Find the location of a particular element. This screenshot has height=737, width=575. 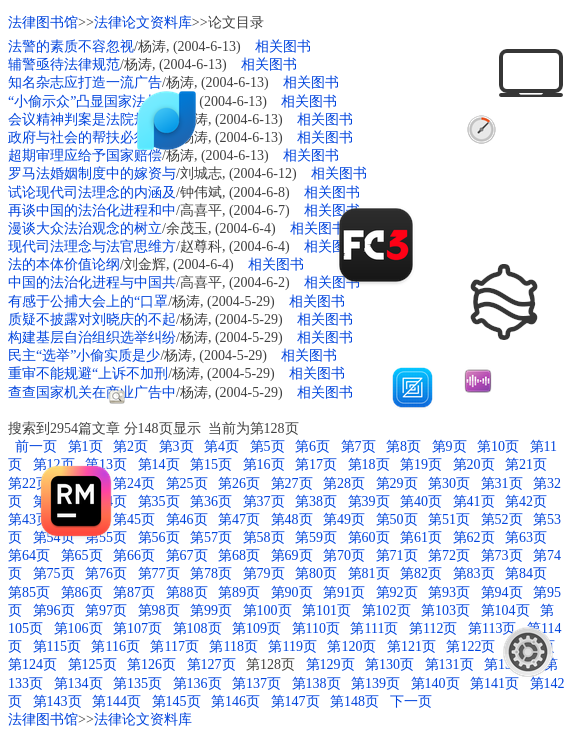

open system preferences is located at coordinates (528, 652).